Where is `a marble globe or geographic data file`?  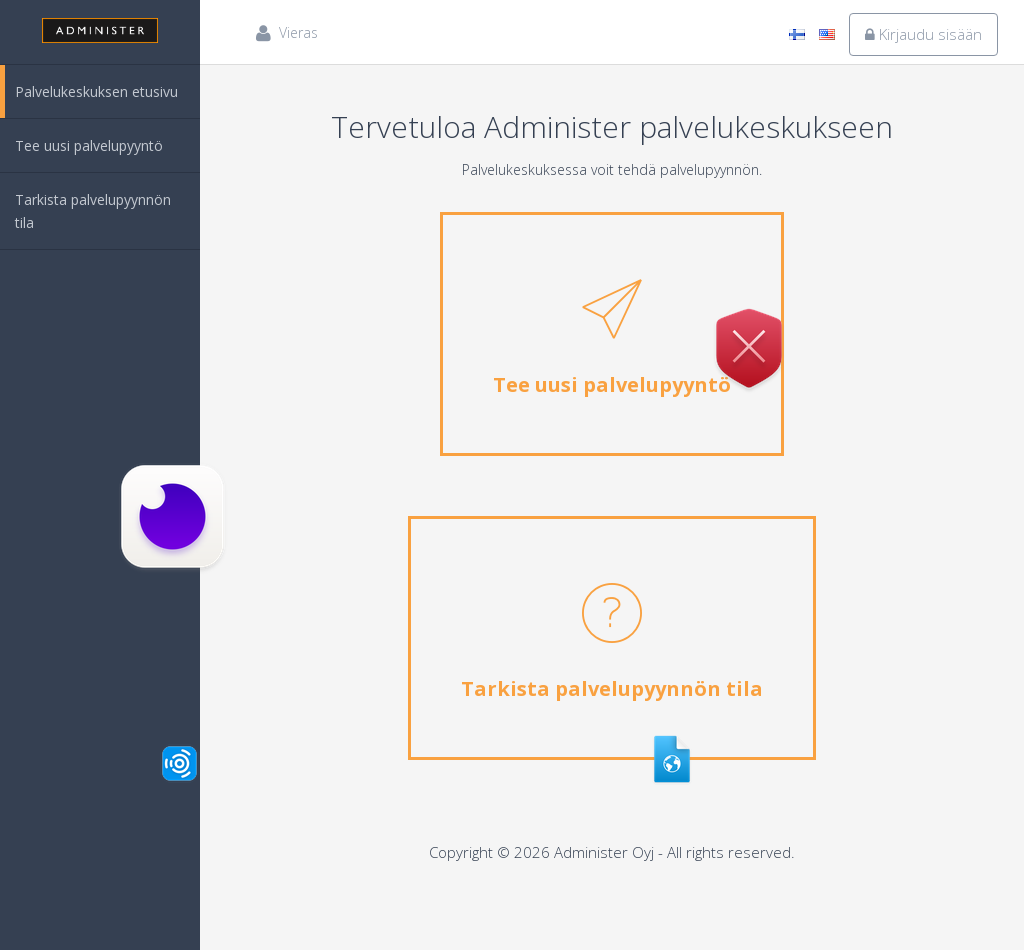 a marble globe or geographic data file is located at coordinates (672, 760).